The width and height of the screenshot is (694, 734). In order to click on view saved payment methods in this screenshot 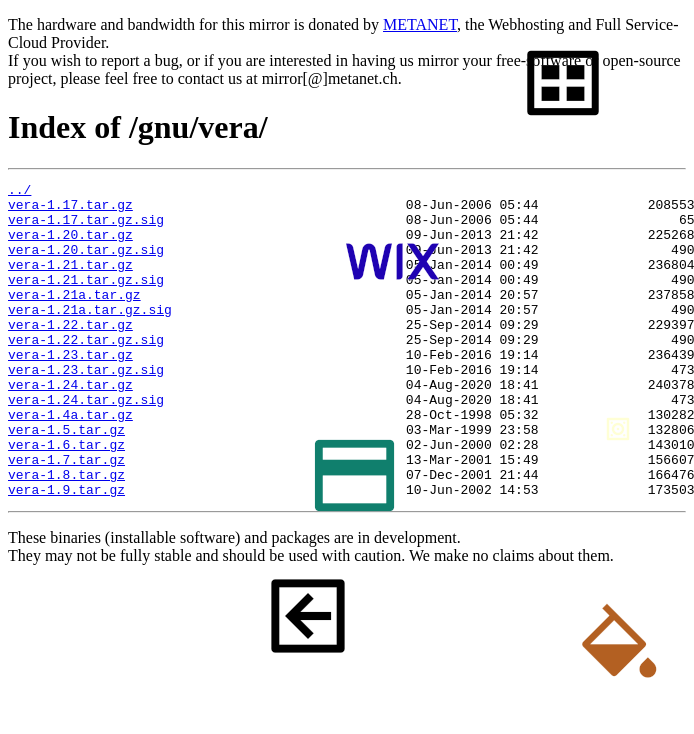, I will do `click(354, 475)`.